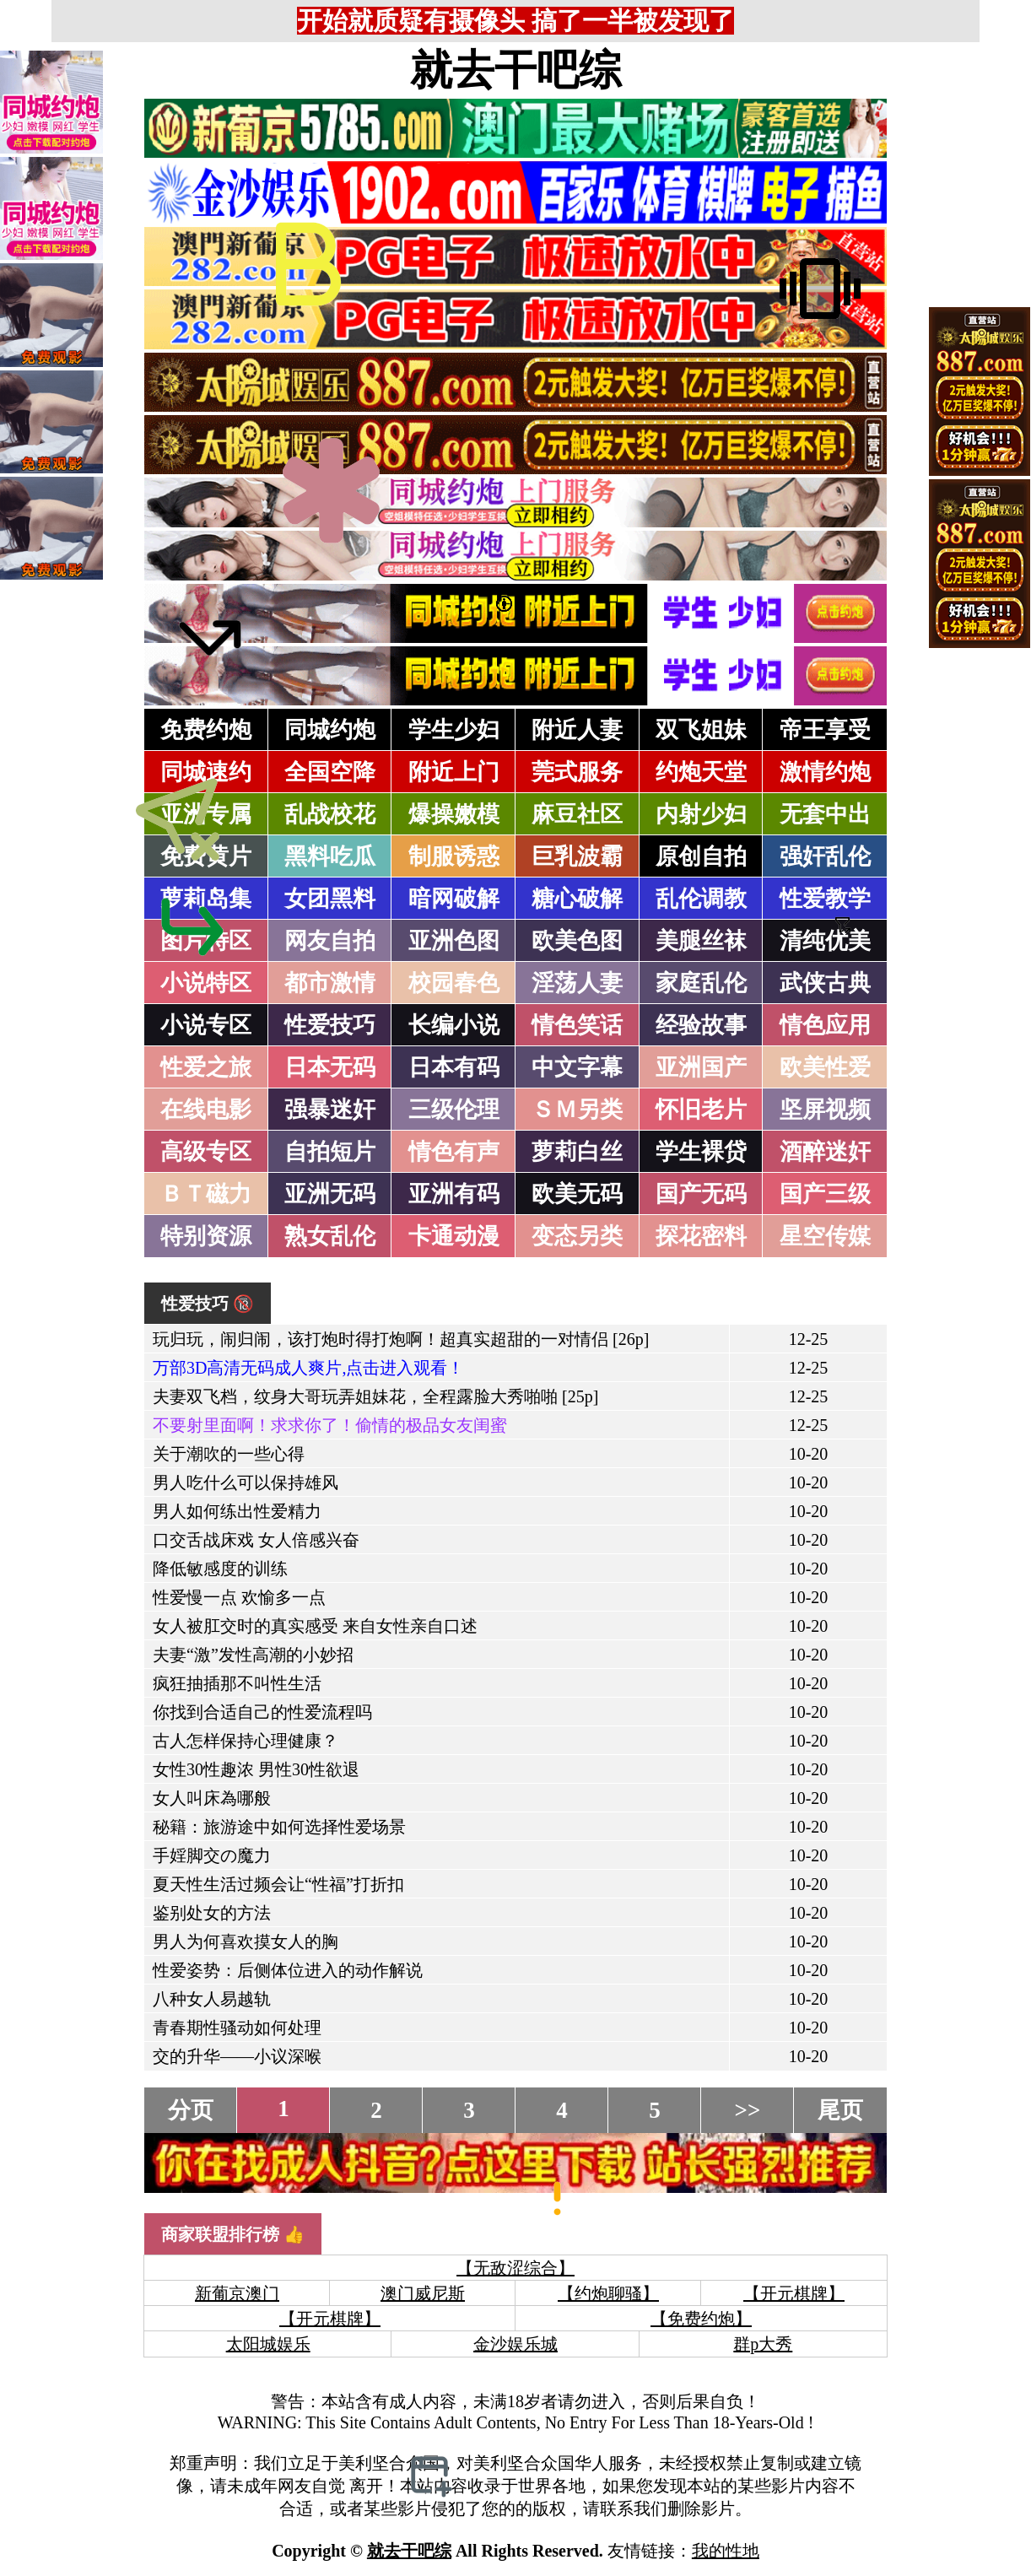  I want to click on indicates a missed outgoing call, so click(209, 638).